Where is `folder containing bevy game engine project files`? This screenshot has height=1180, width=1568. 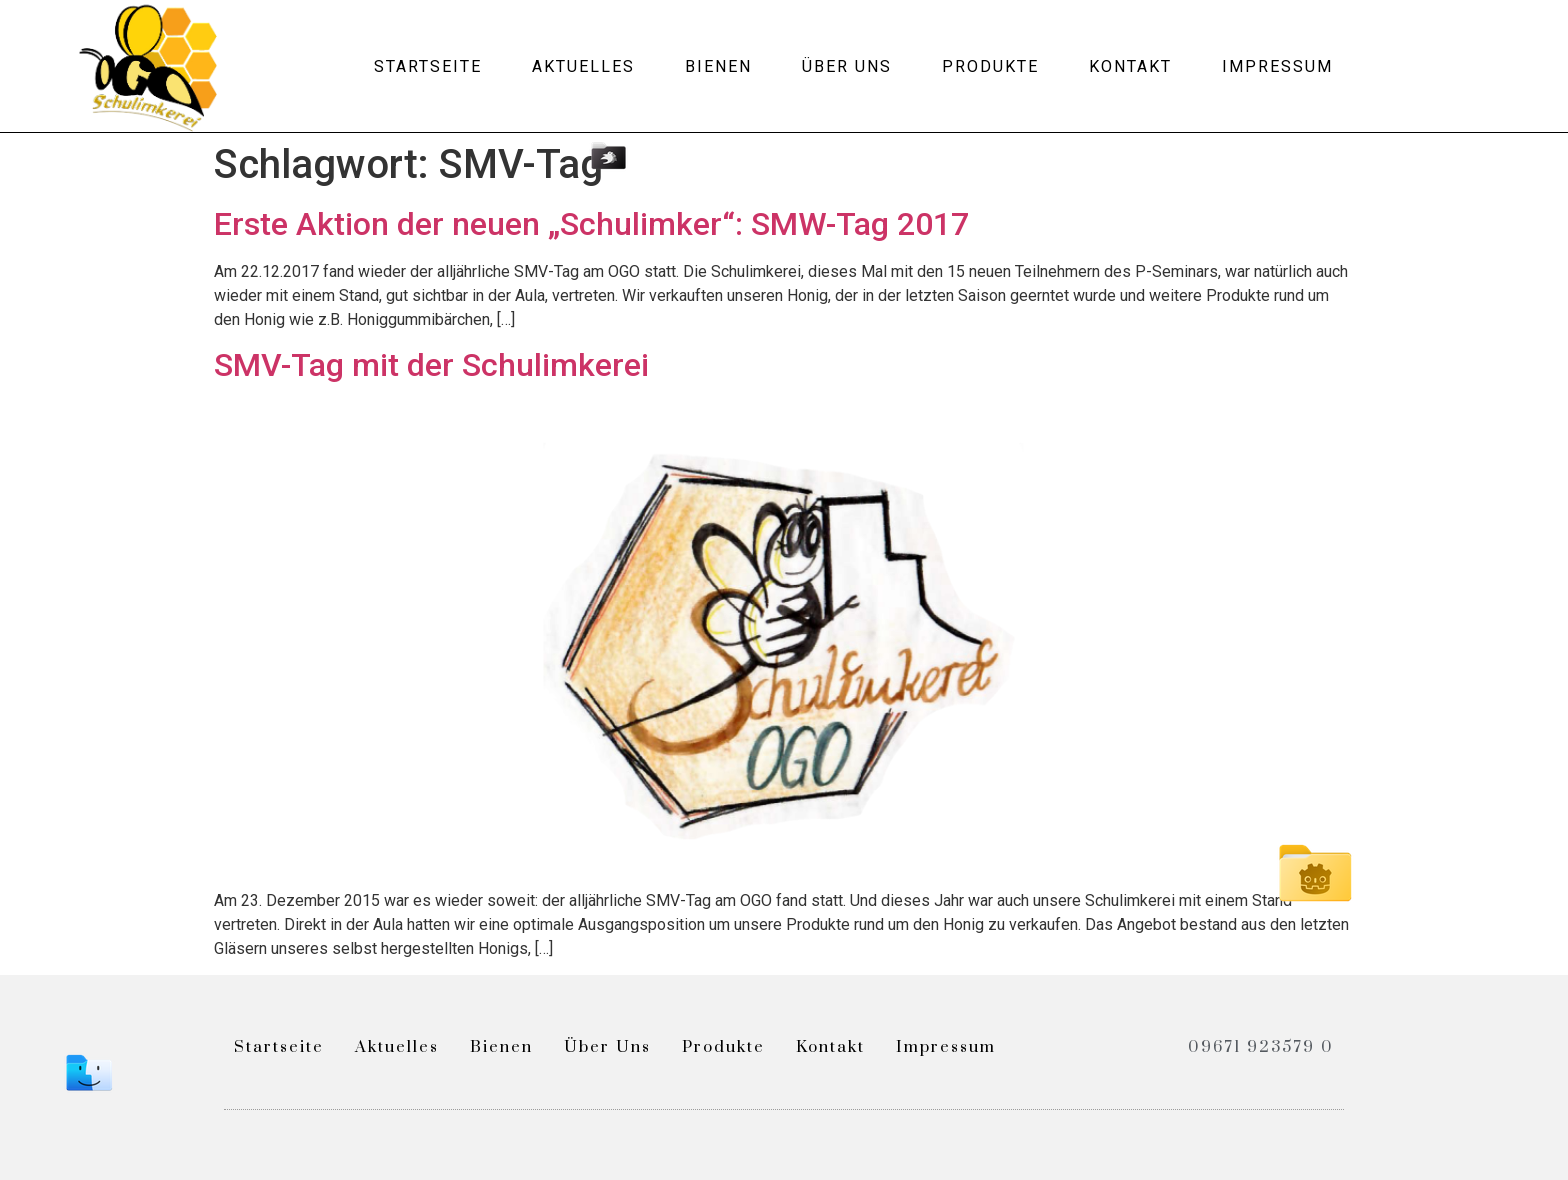
folder containing bevy game engine project files is located at coordinates (608, 156).